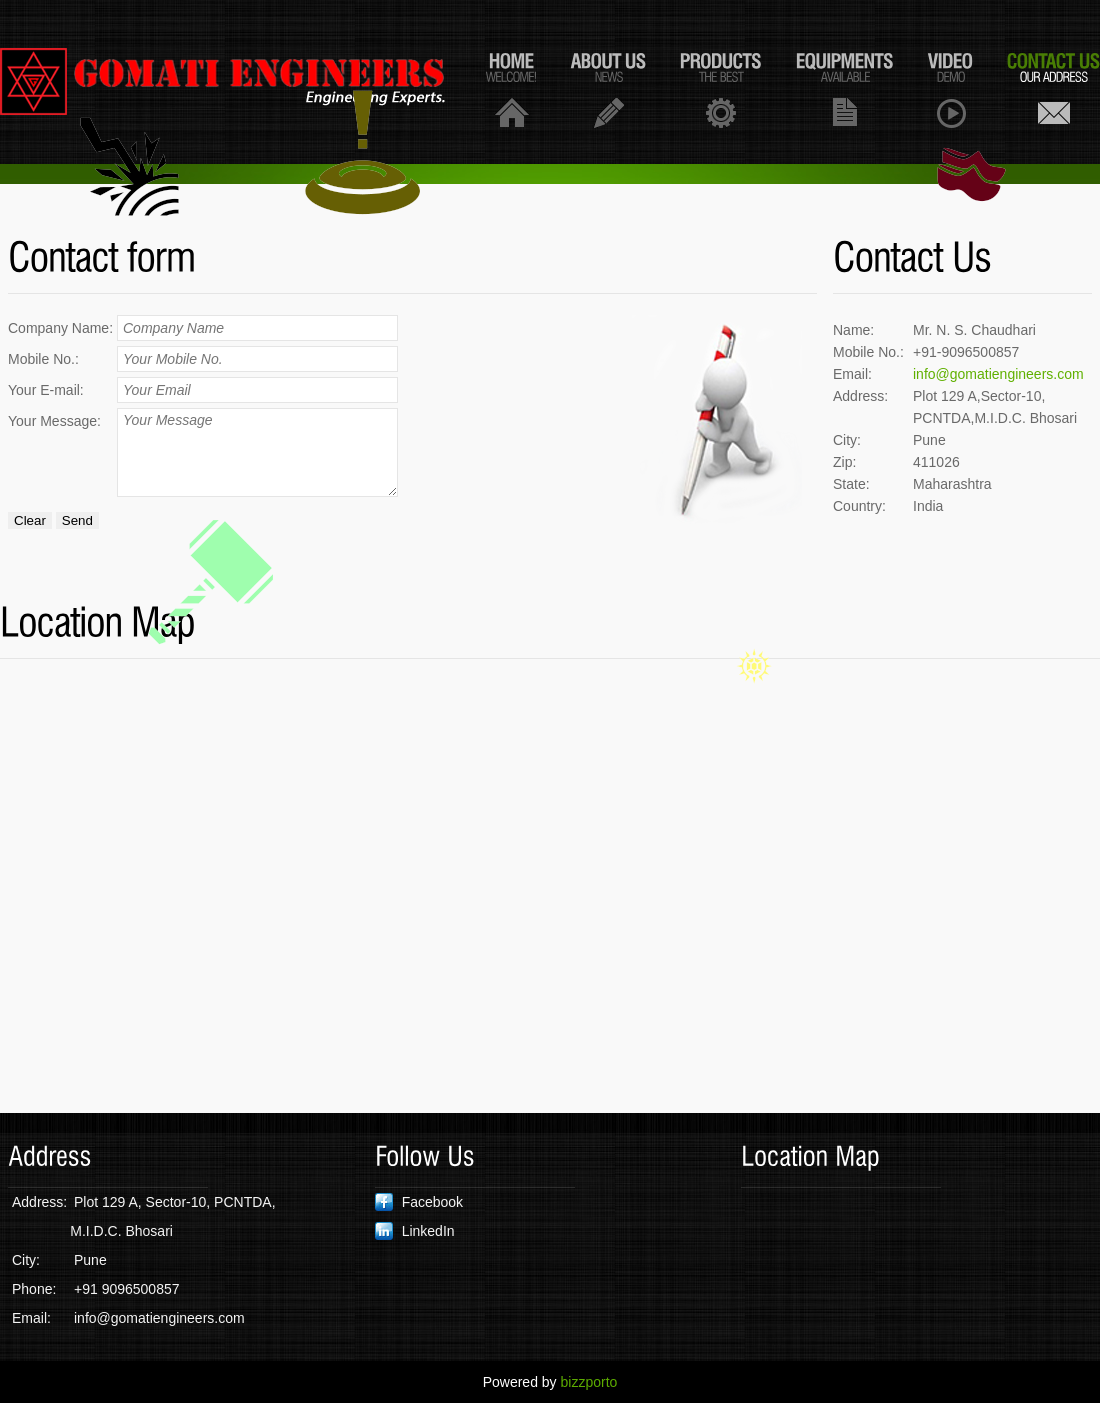 The width and height of the screenshot is (1100, 1403). What do you see at coordinates (754, 666) in the screenshot?
I see `indicates a rare or legendary item` at bounding box center [754, 666].